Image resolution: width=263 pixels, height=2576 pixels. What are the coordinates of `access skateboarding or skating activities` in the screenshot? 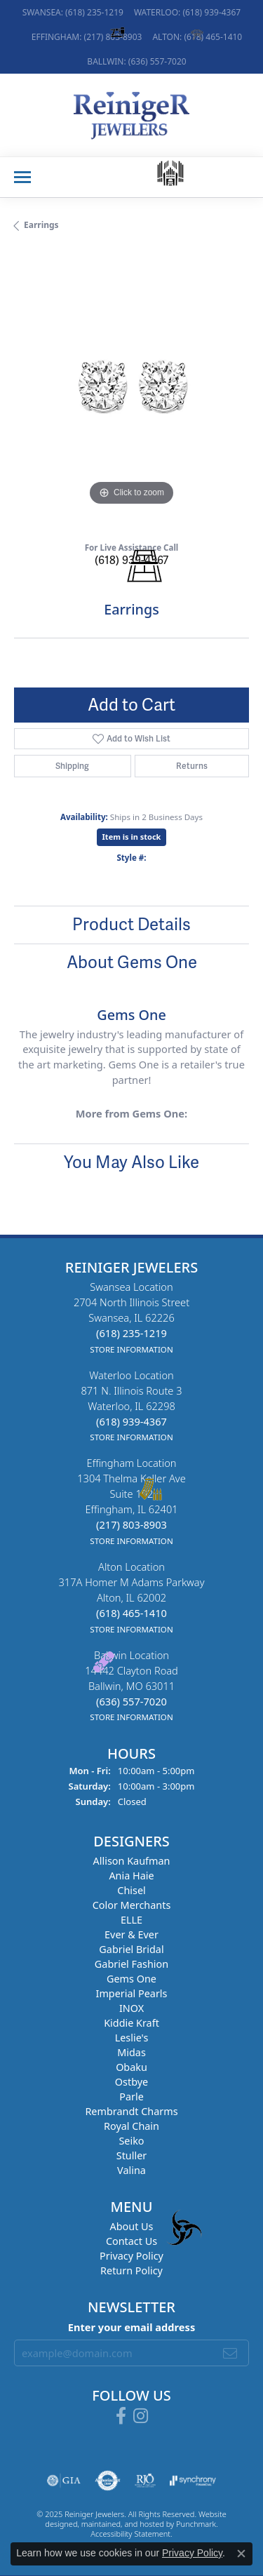 It's located at (104, 1662).